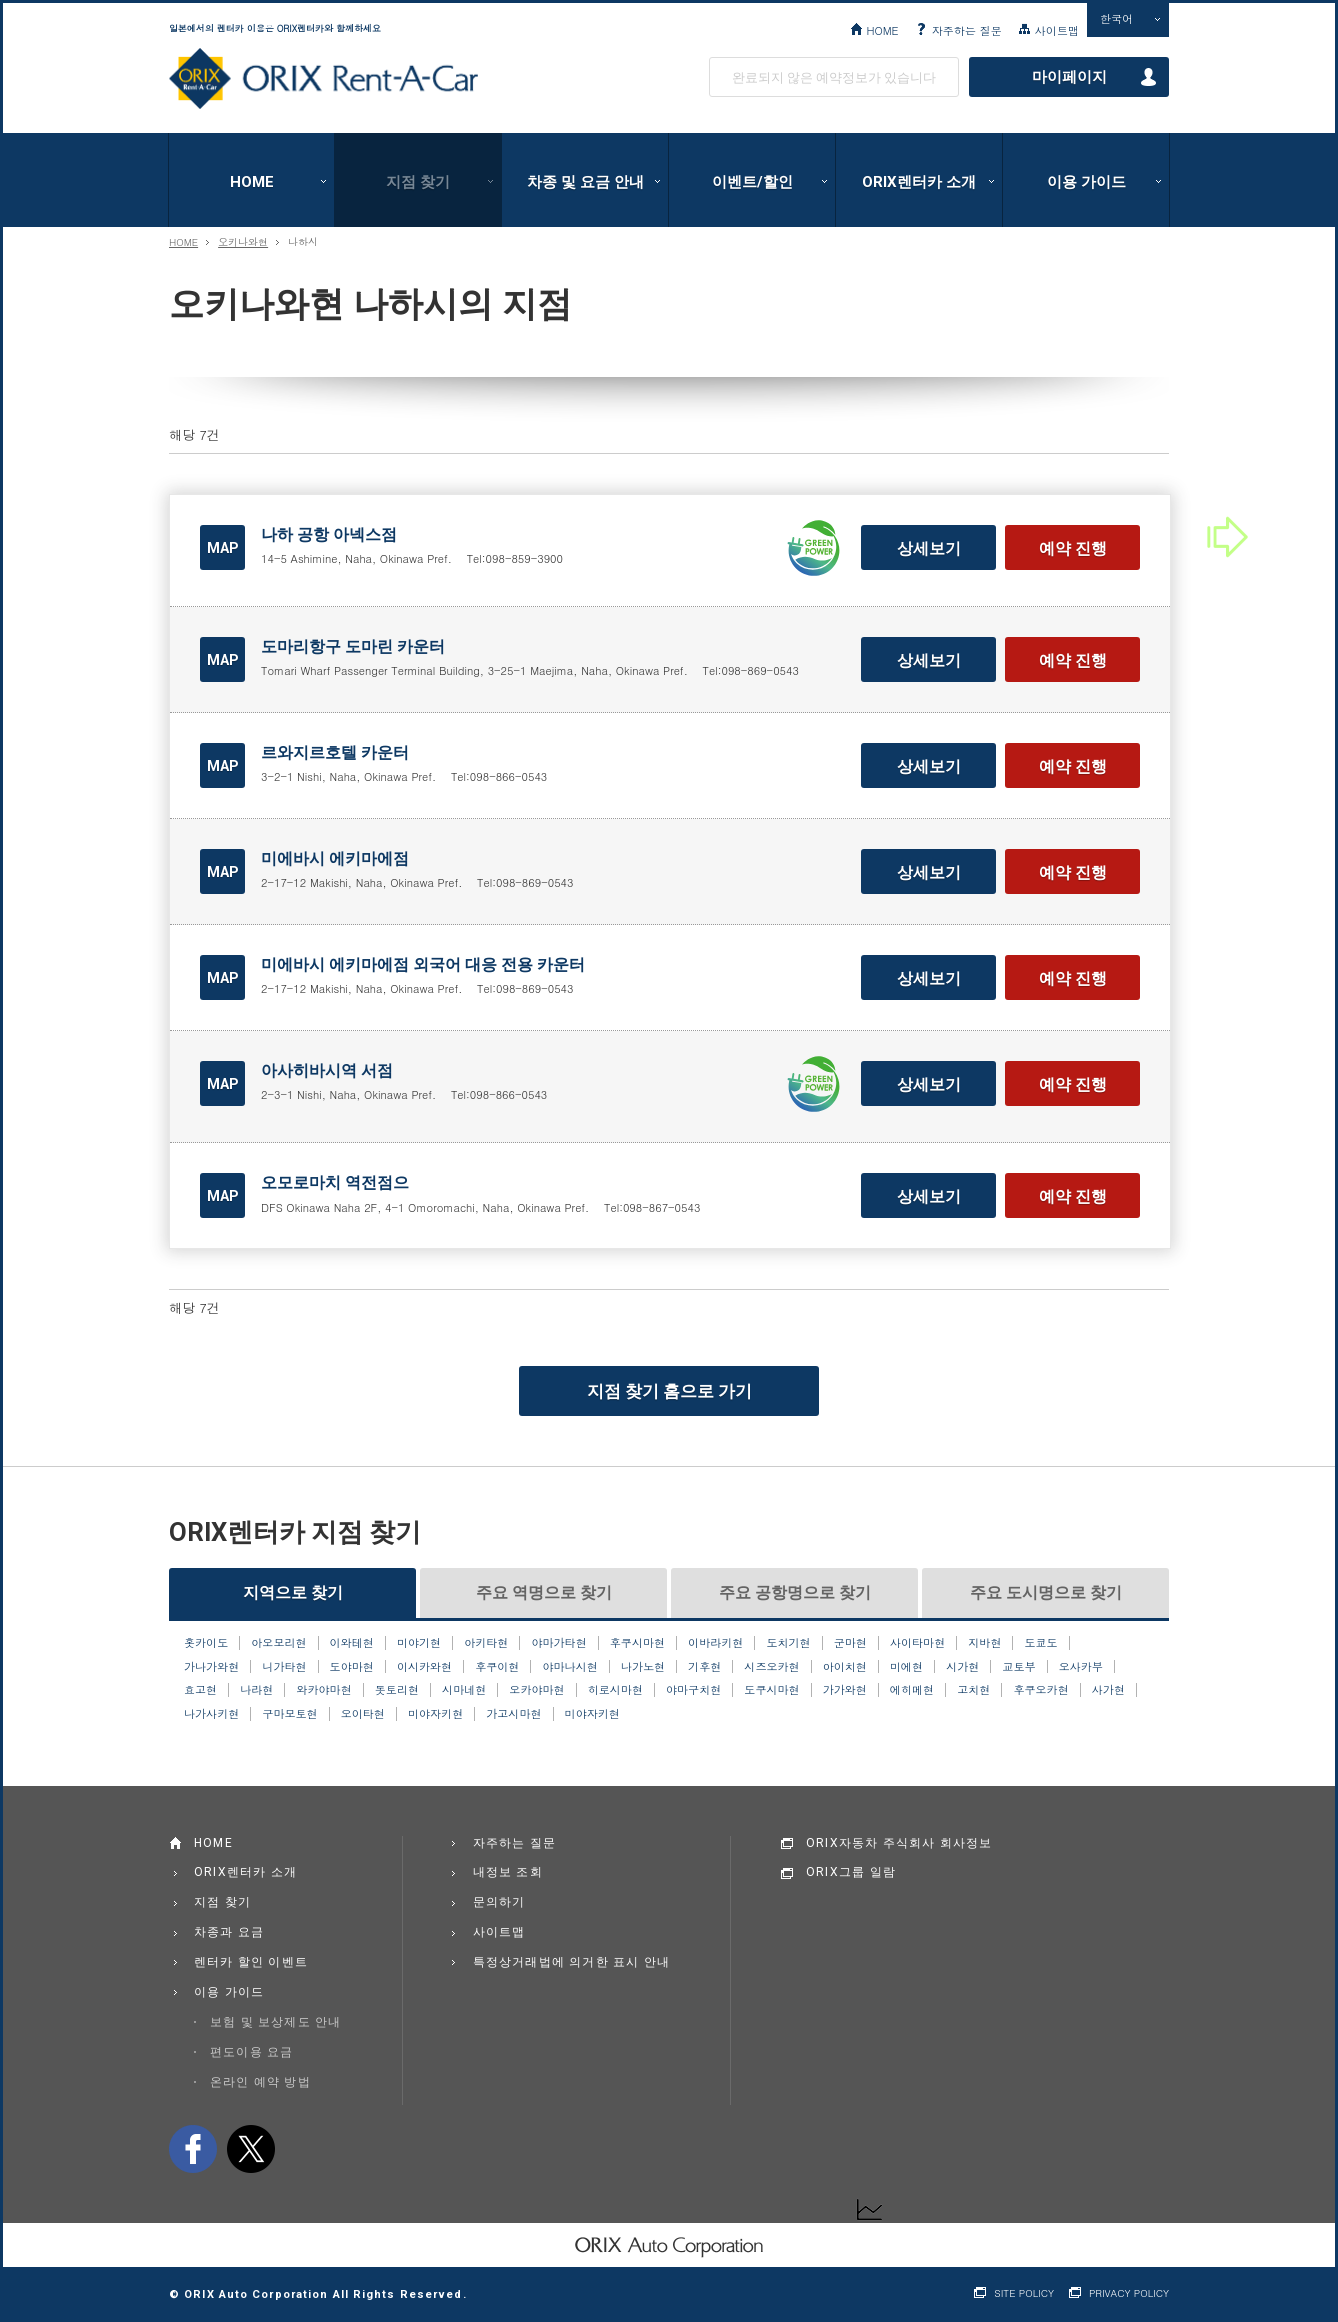 This screenshot has width=1338, height=2322. Describe the element at coordinates (869, 2209) in the screenshot. I see `view analytics or statistics` at that location.